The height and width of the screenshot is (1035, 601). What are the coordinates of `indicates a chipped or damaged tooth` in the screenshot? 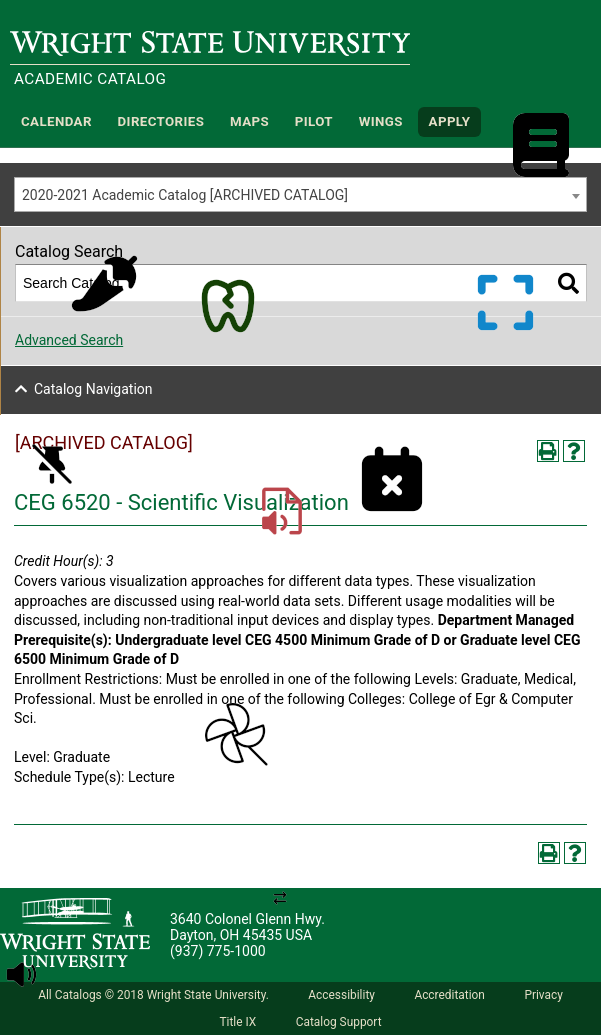 It's located at (228, 306).